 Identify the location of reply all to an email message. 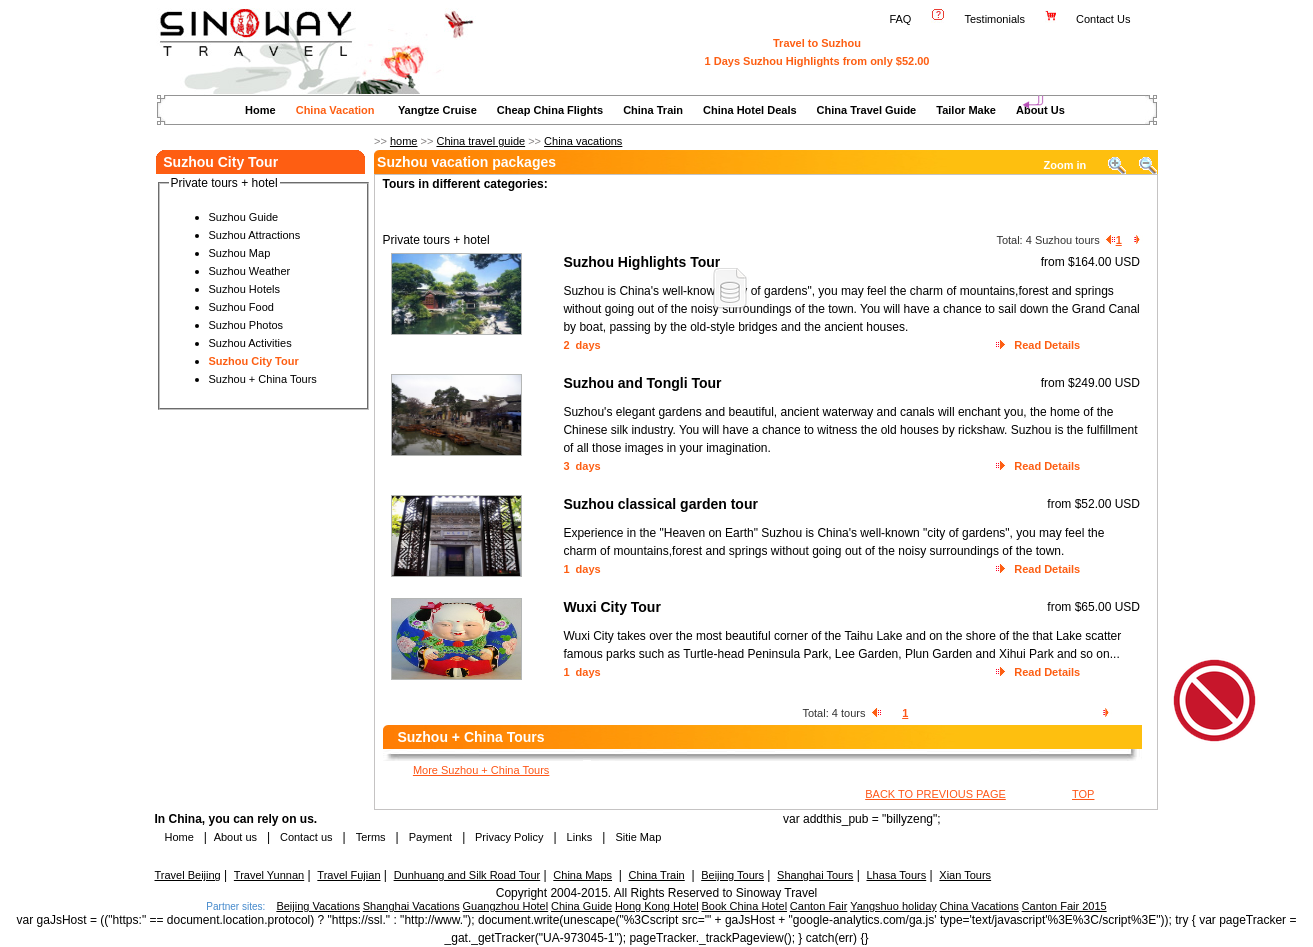
(1032, 100).